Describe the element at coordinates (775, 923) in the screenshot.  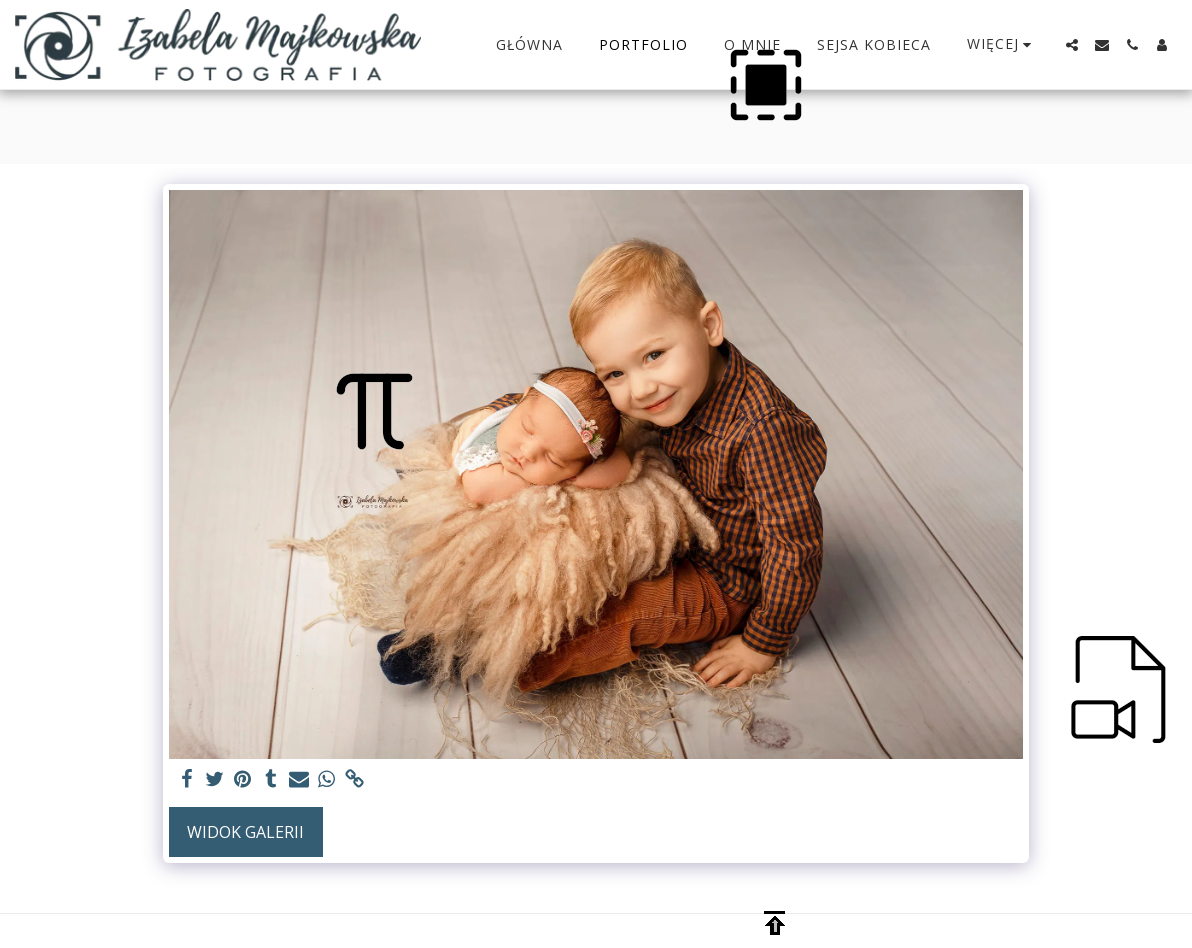
I see `publish or upload content` at that location.